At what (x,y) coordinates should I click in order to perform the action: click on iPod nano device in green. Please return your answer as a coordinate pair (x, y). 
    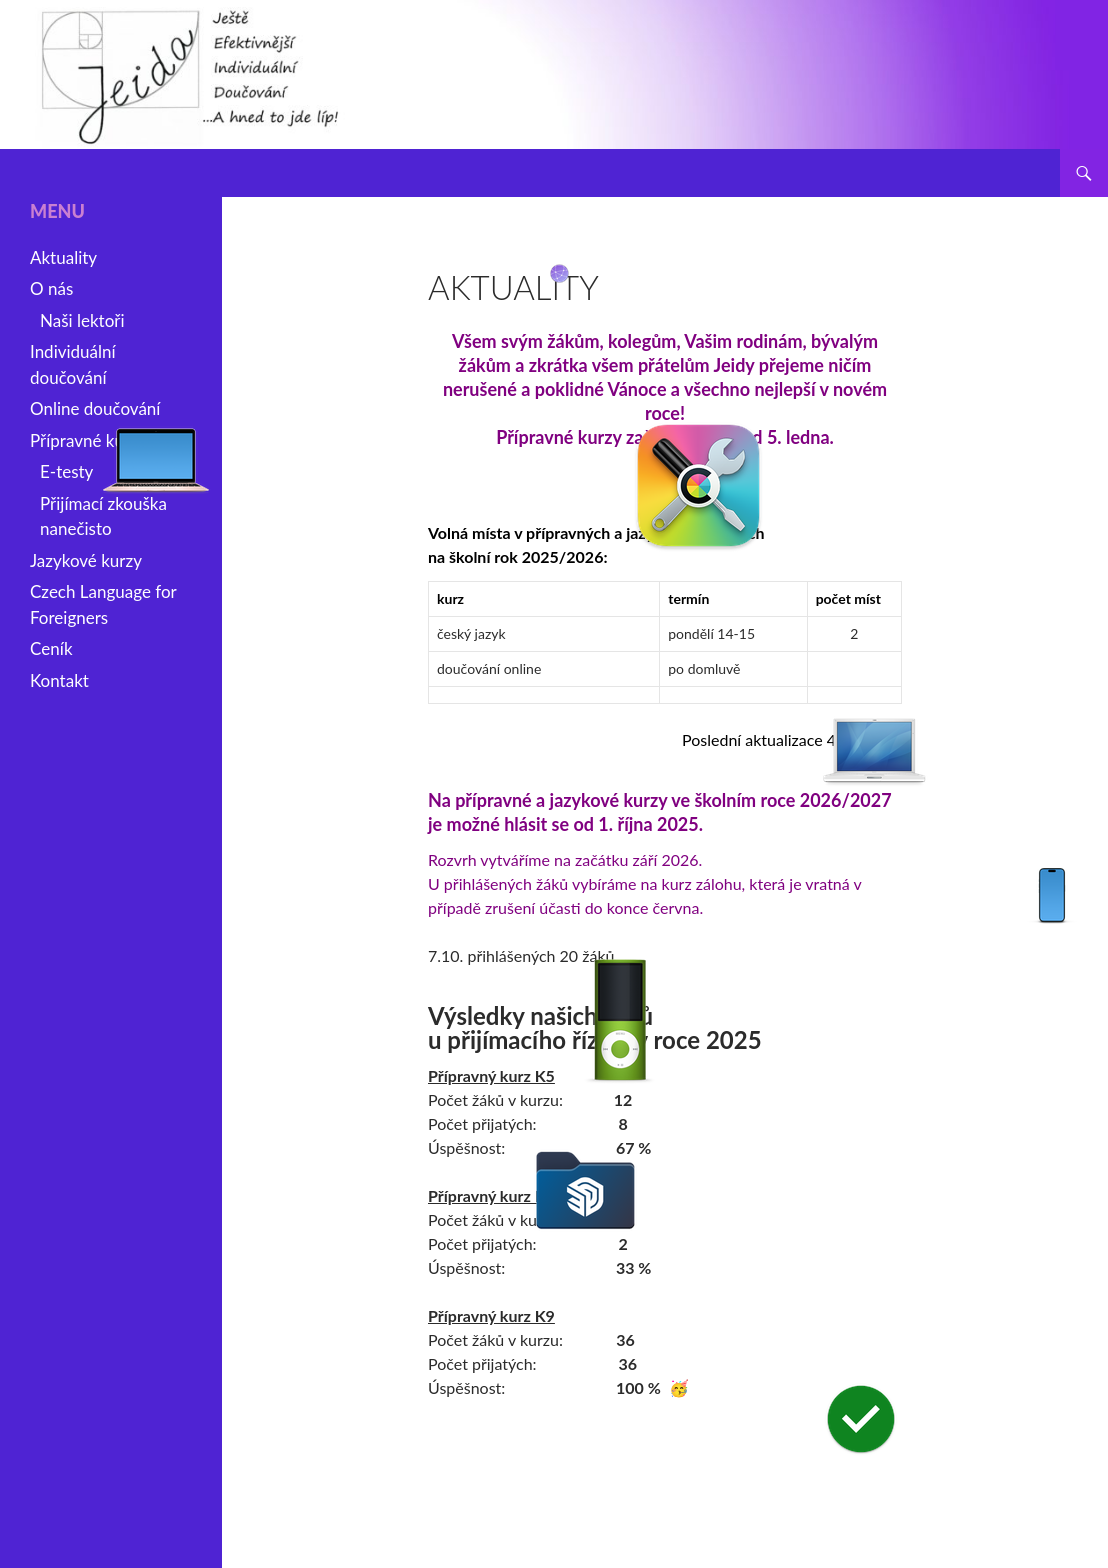
    Looking at the image, I should click on (619, 1021).